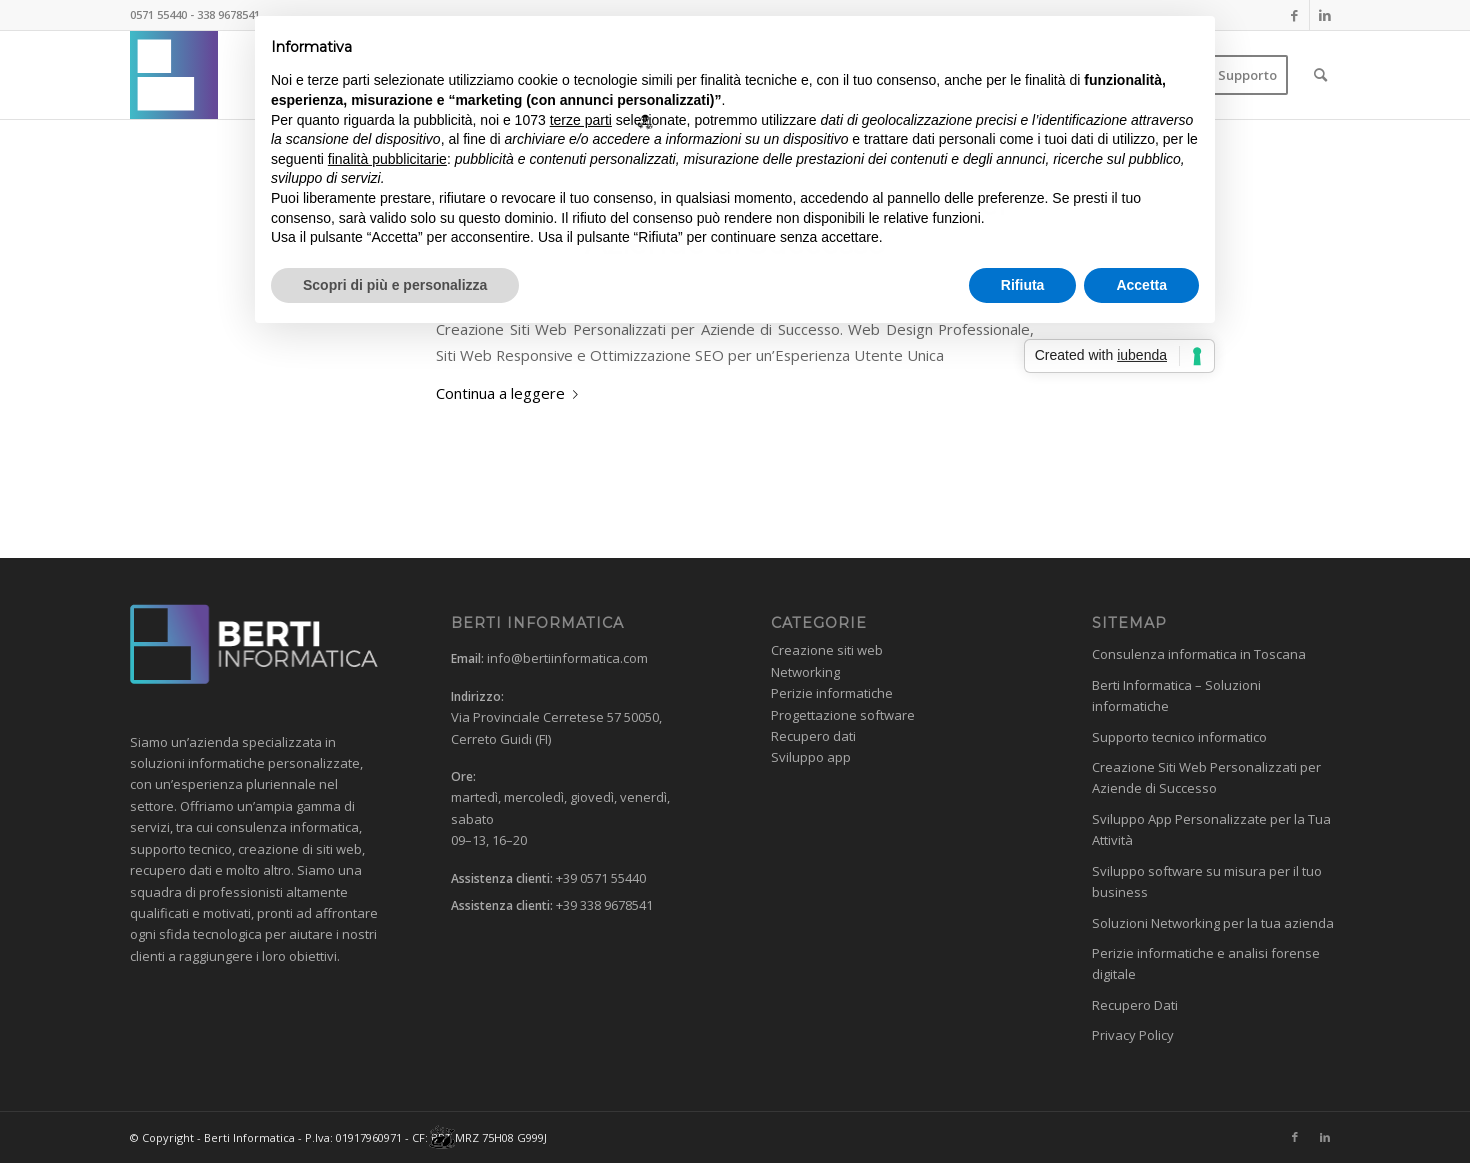 This screenshot has width=1470, height=1163. What do you see at coordinates (442, 1137) in the screenshot?
I see `view roasted chicken recipe` at bounding box center [442, 1137].